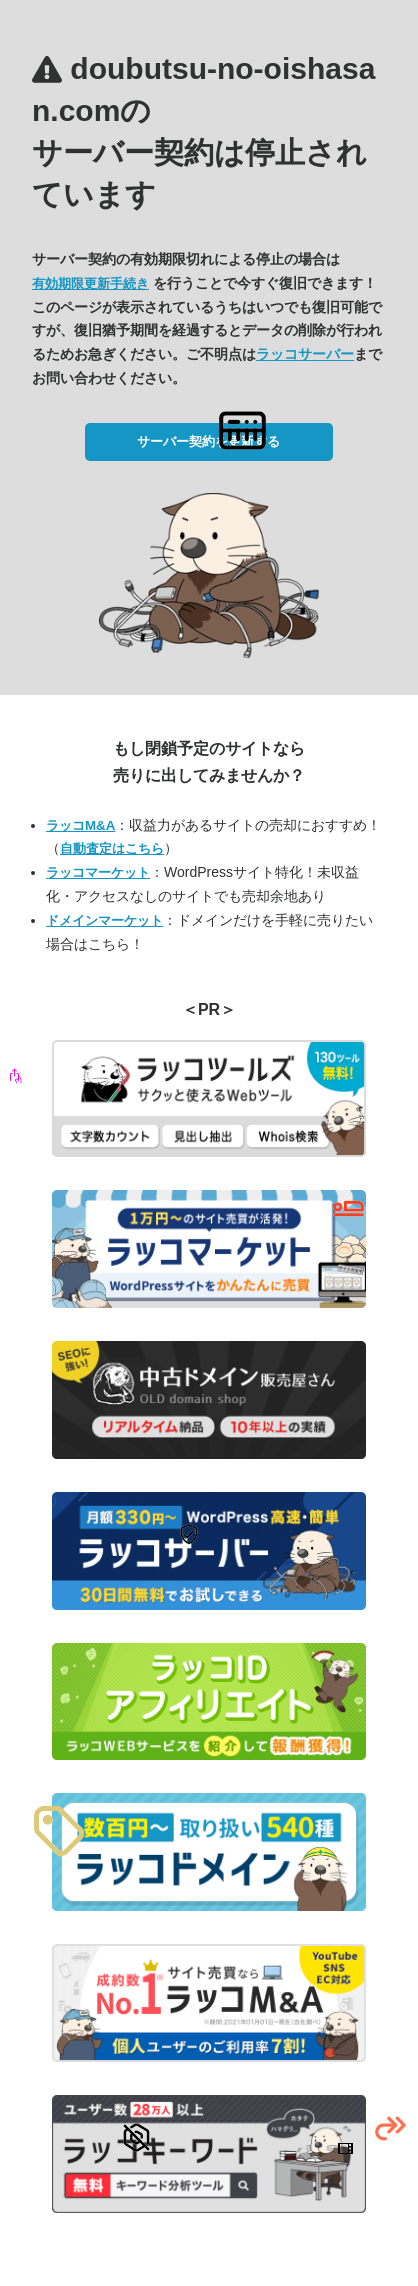 Image resolution: width=418 pixels, height=2286 pixels. I want to click on toggle sidebar panel visibility, so click(345, 2148).